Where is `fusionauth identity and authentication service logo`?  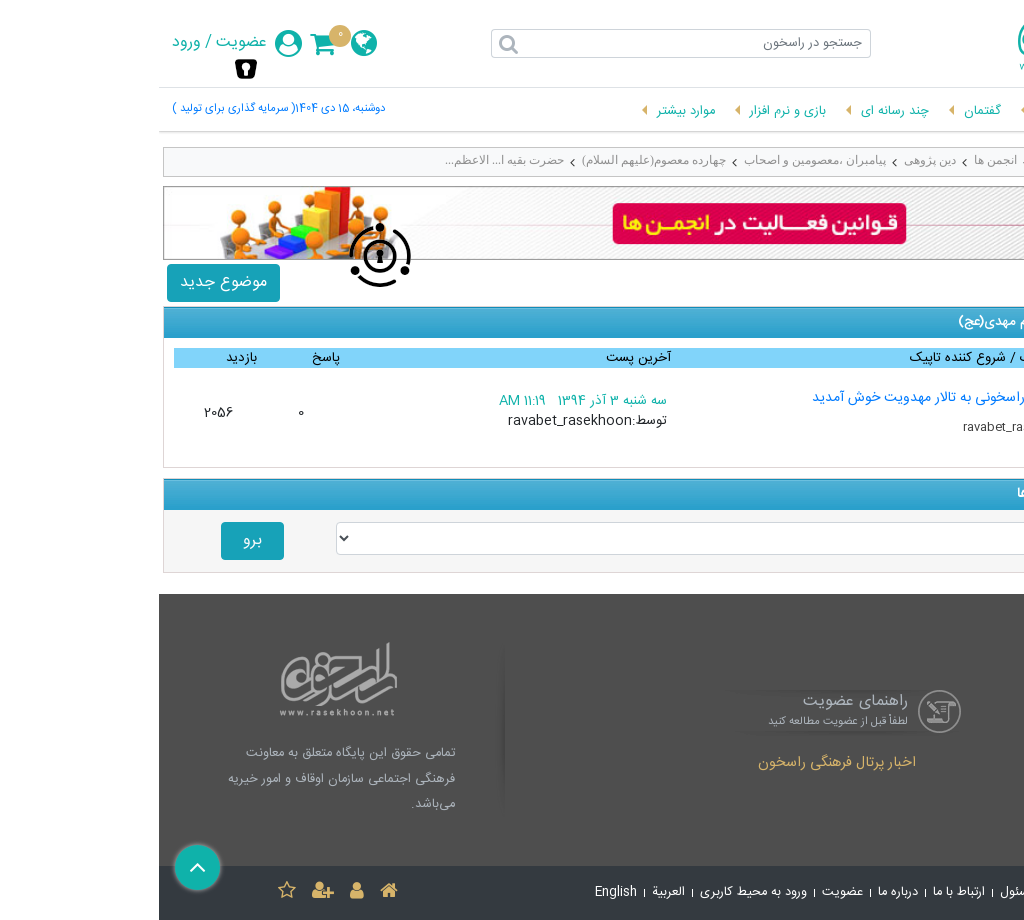 fusionauth identity and authentication service logo is located at coordinates (380, 255).